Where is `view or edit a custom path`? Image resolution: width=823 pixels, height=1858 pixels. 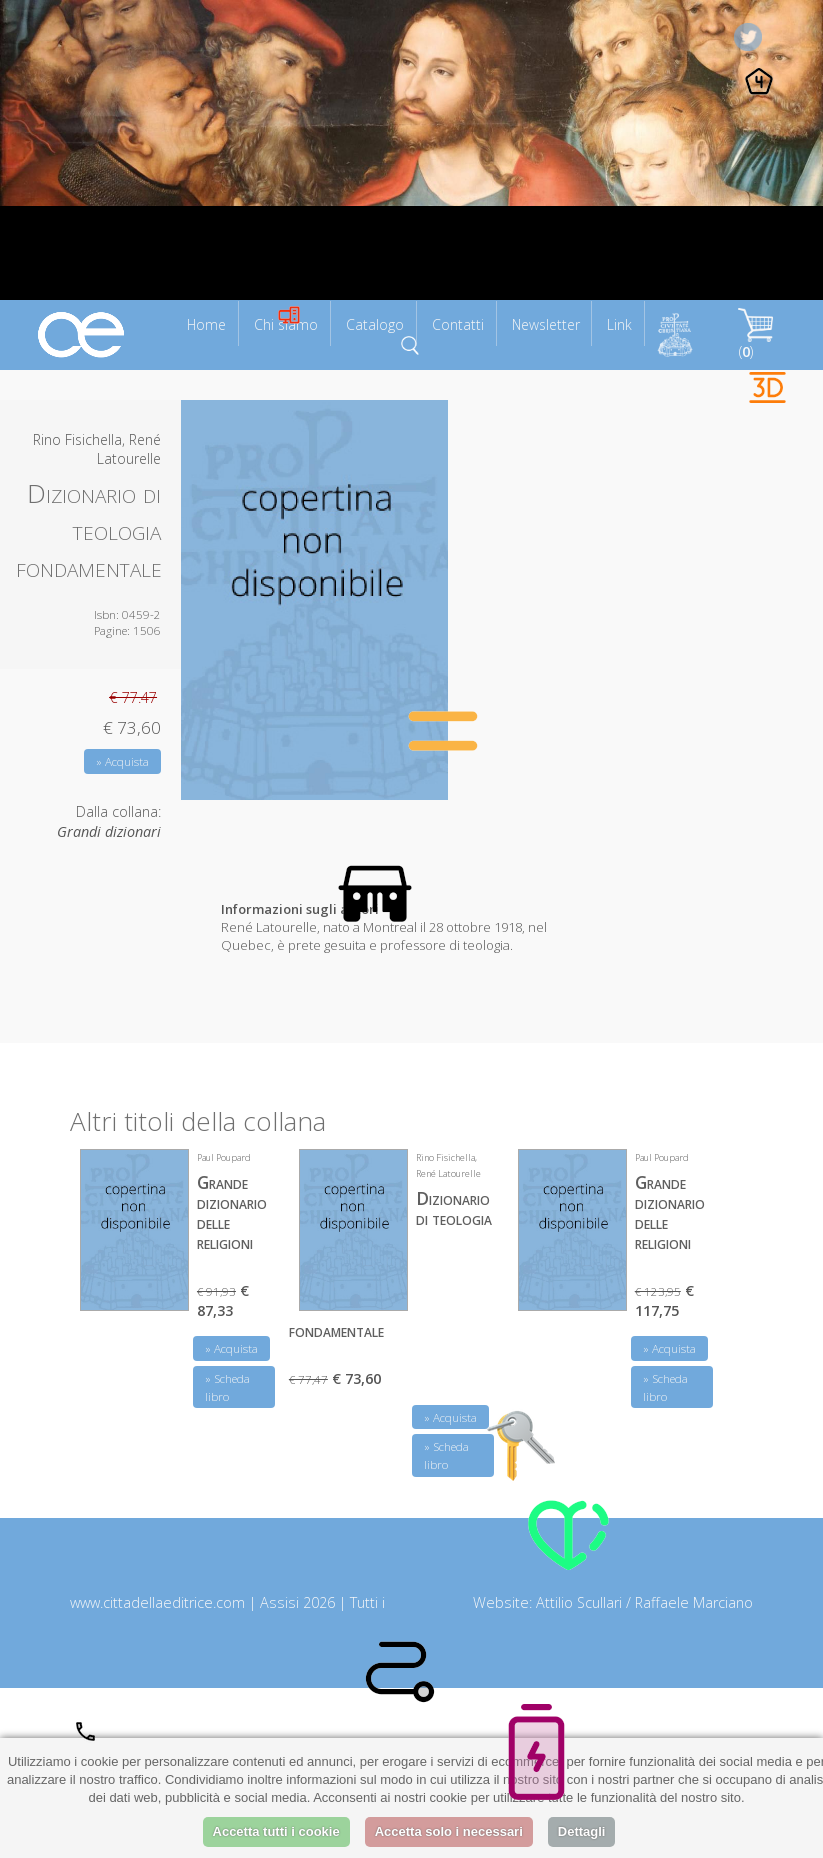
view or edit a custom path is located at coordinates (400, 1668).